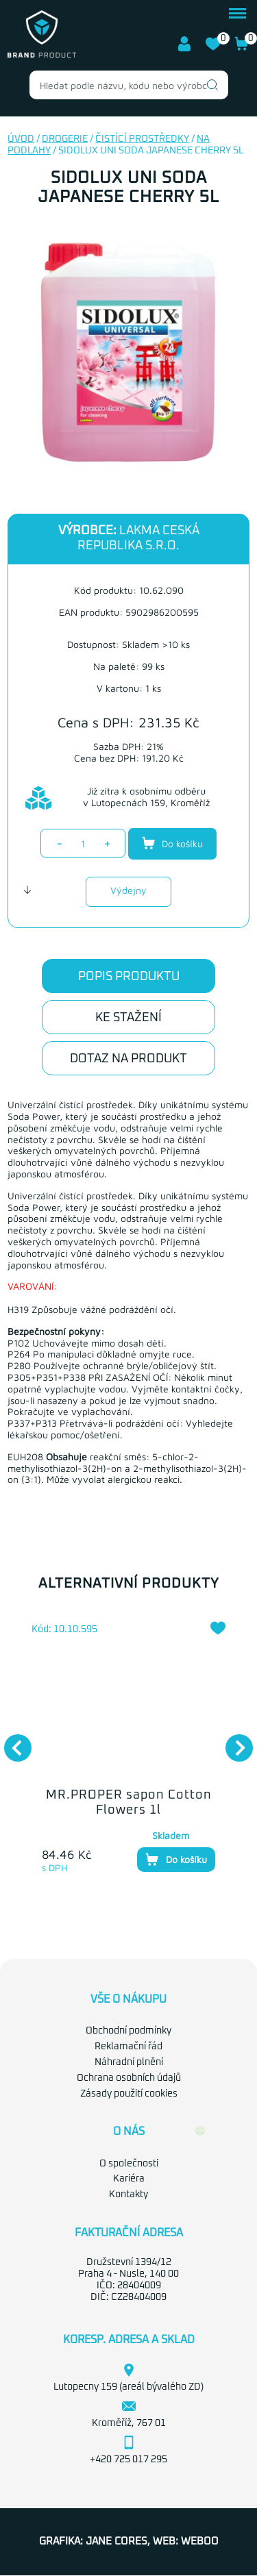 Image resolution: width=257 pixels, height=2576 pixels. I want to click on scroll down or view more content, so click(27, 890).